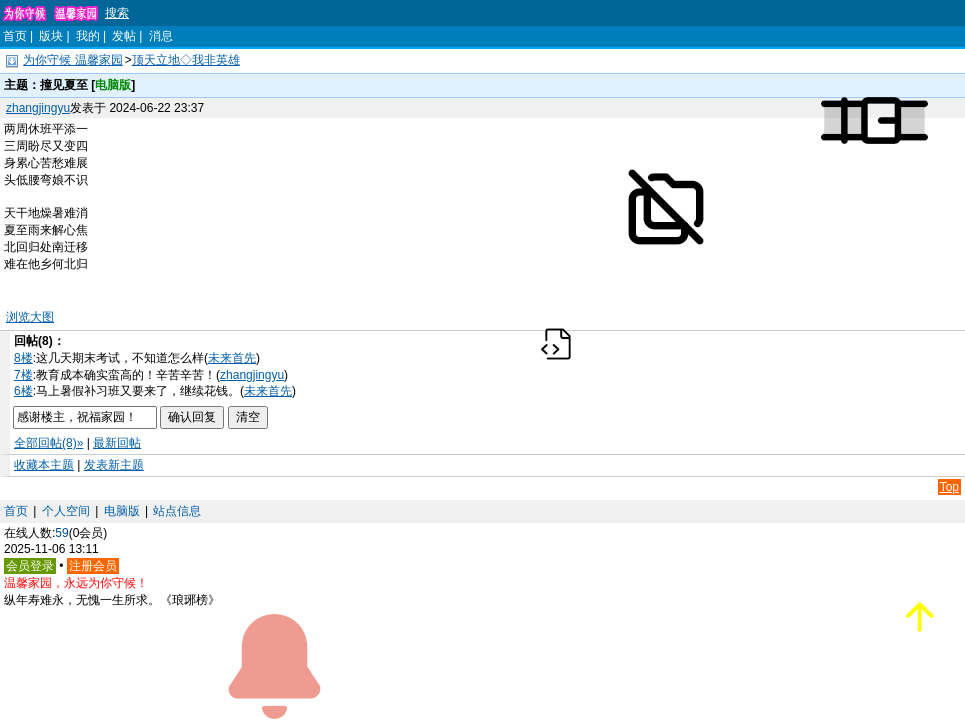 Image resolution: width=965 pixels, height=720 pixels. I want to click on access clothing or accessory settings, so click(874, 120).